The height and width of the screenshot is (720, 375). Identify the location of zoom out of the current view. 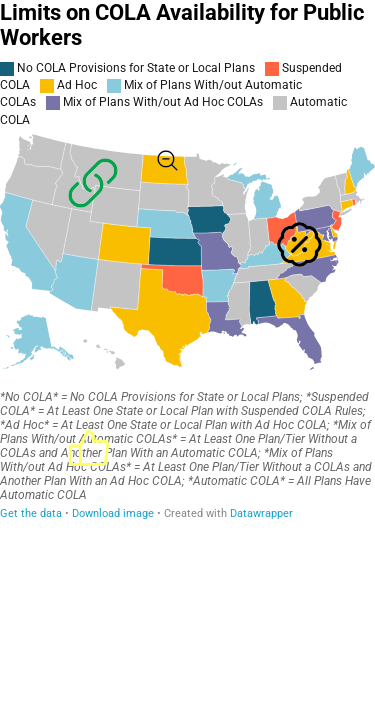
(167, 160).